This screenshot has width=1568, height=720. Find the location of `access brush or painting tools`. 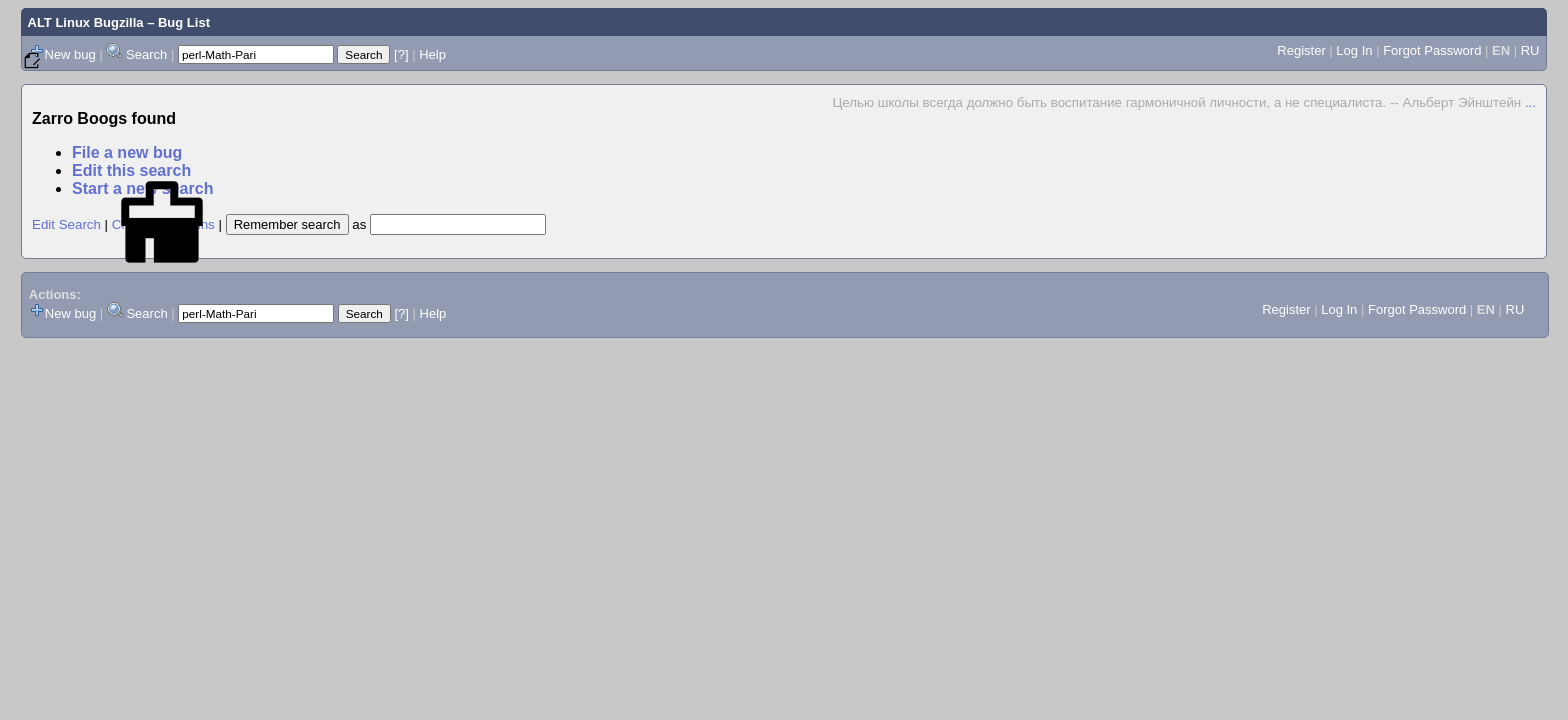

access brush or painting tools is located at coordinates (162, 222).